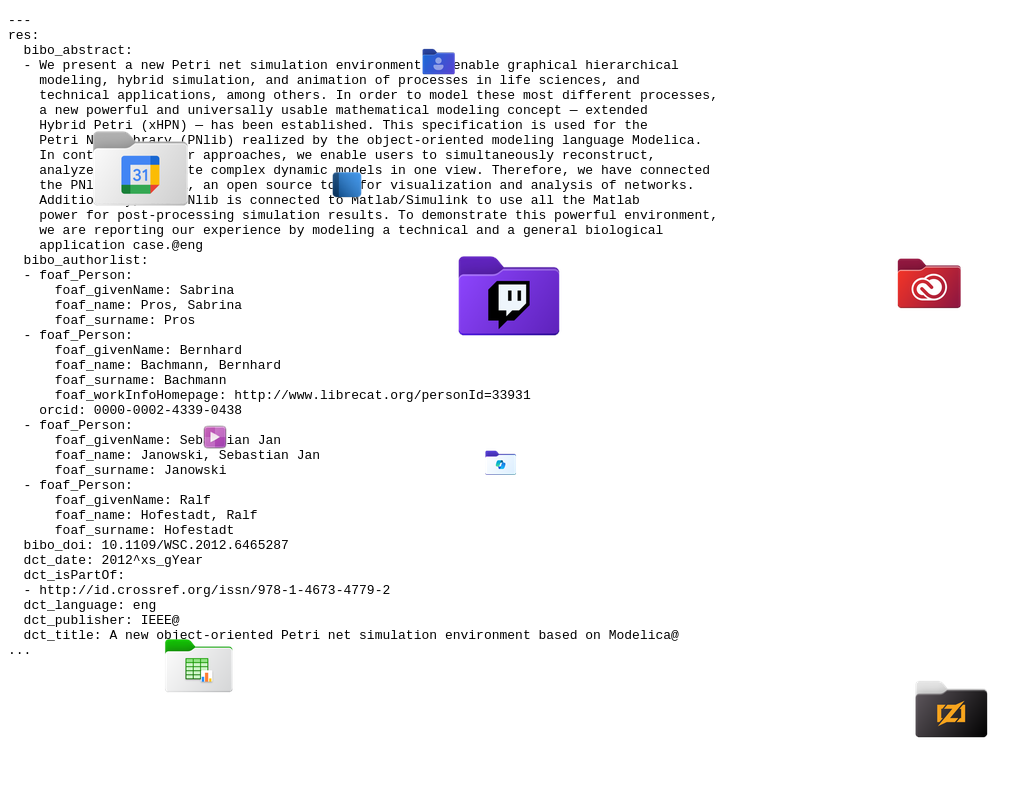 This screenshot has height=800, width=1024. Describe the element at coordinates (140, 171) in the screenshot. I see `open folder containing google calendar files` at that location.